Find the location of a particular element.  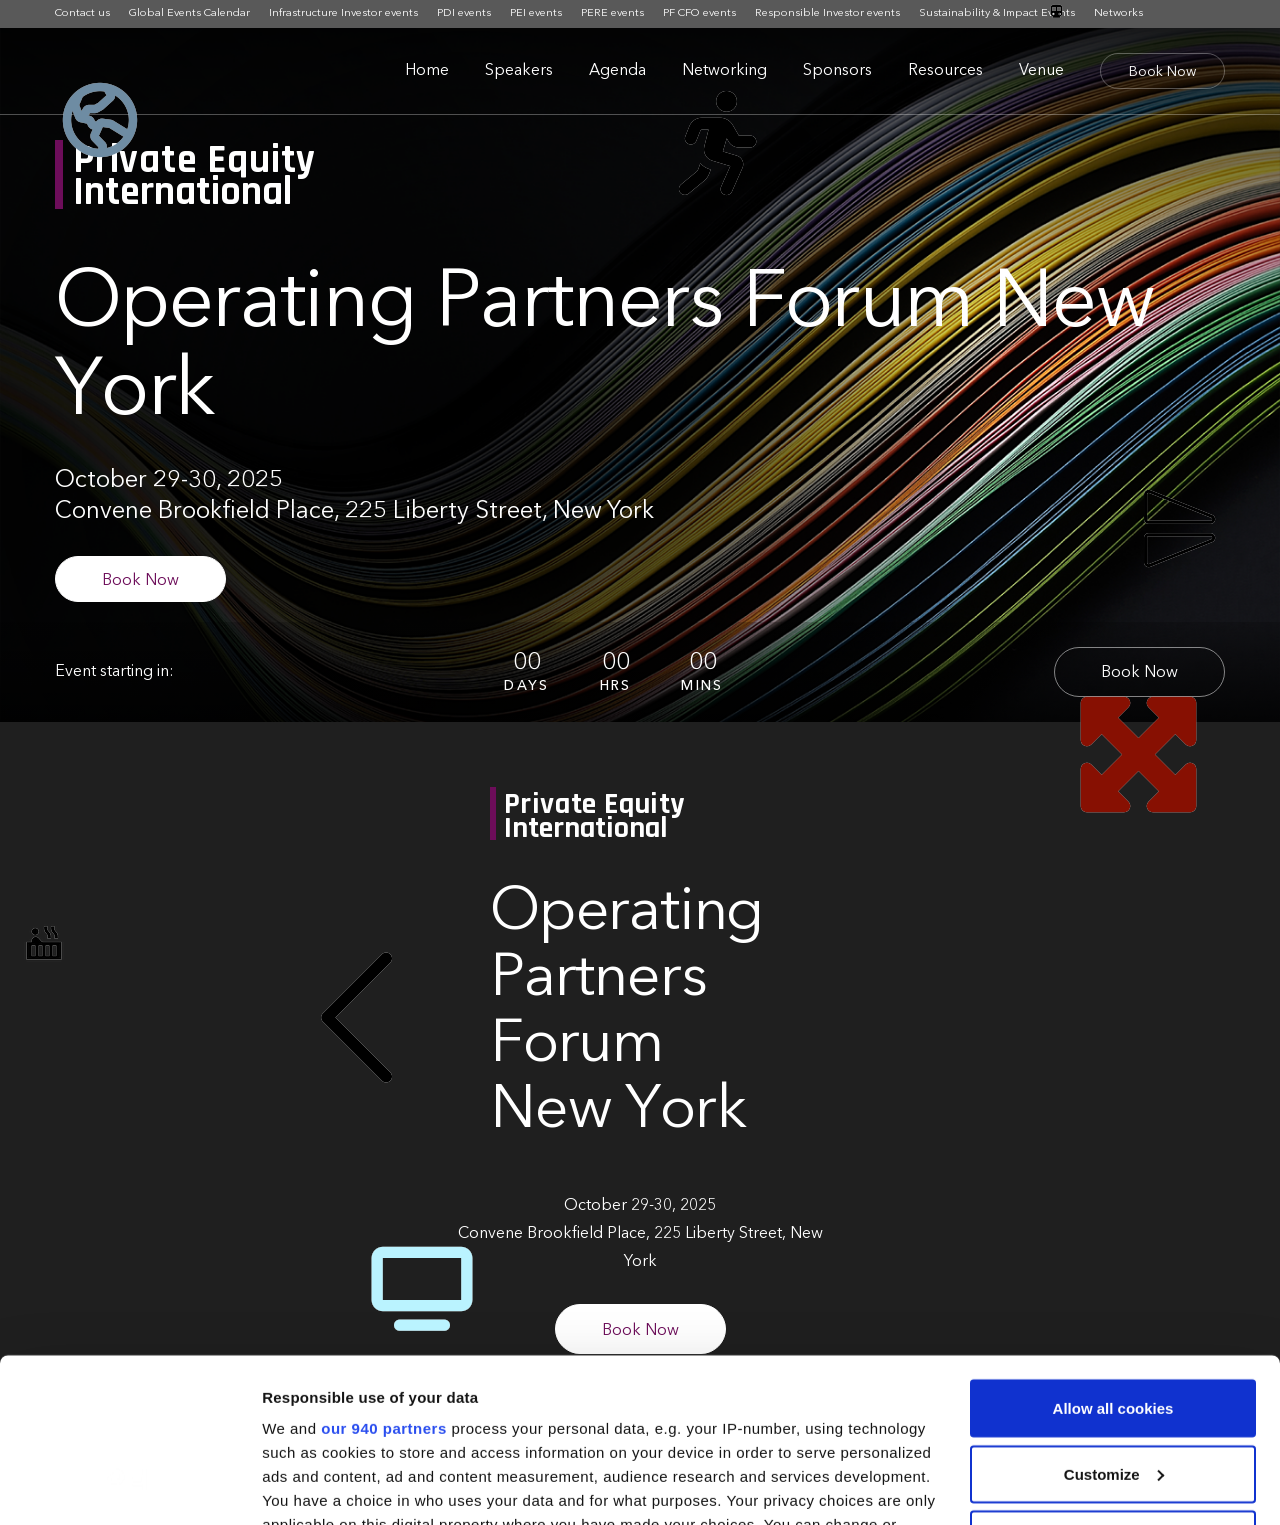

indicates hot tub or spa amenity available is located at coordinates (44, 942).